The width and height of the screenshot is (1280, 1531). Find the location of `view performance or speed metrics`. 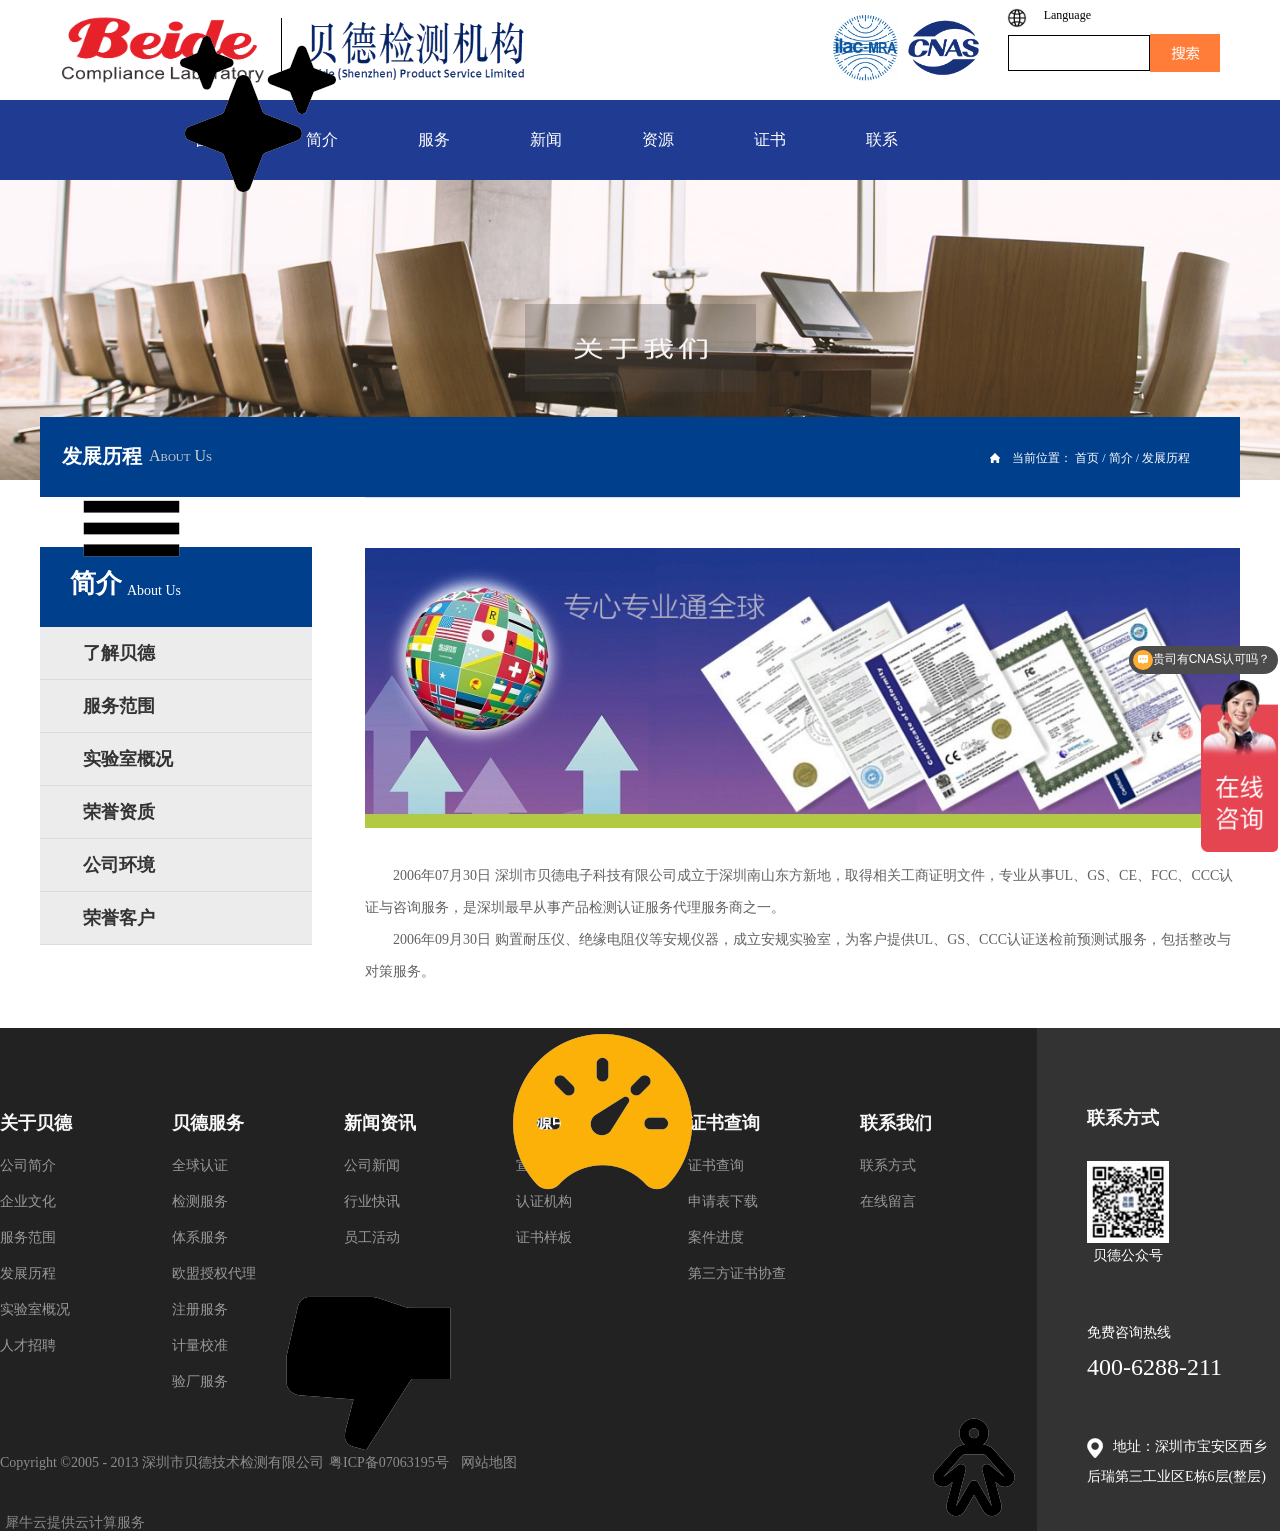

view performance or speed metrics is located at coordinates (602, 1111).